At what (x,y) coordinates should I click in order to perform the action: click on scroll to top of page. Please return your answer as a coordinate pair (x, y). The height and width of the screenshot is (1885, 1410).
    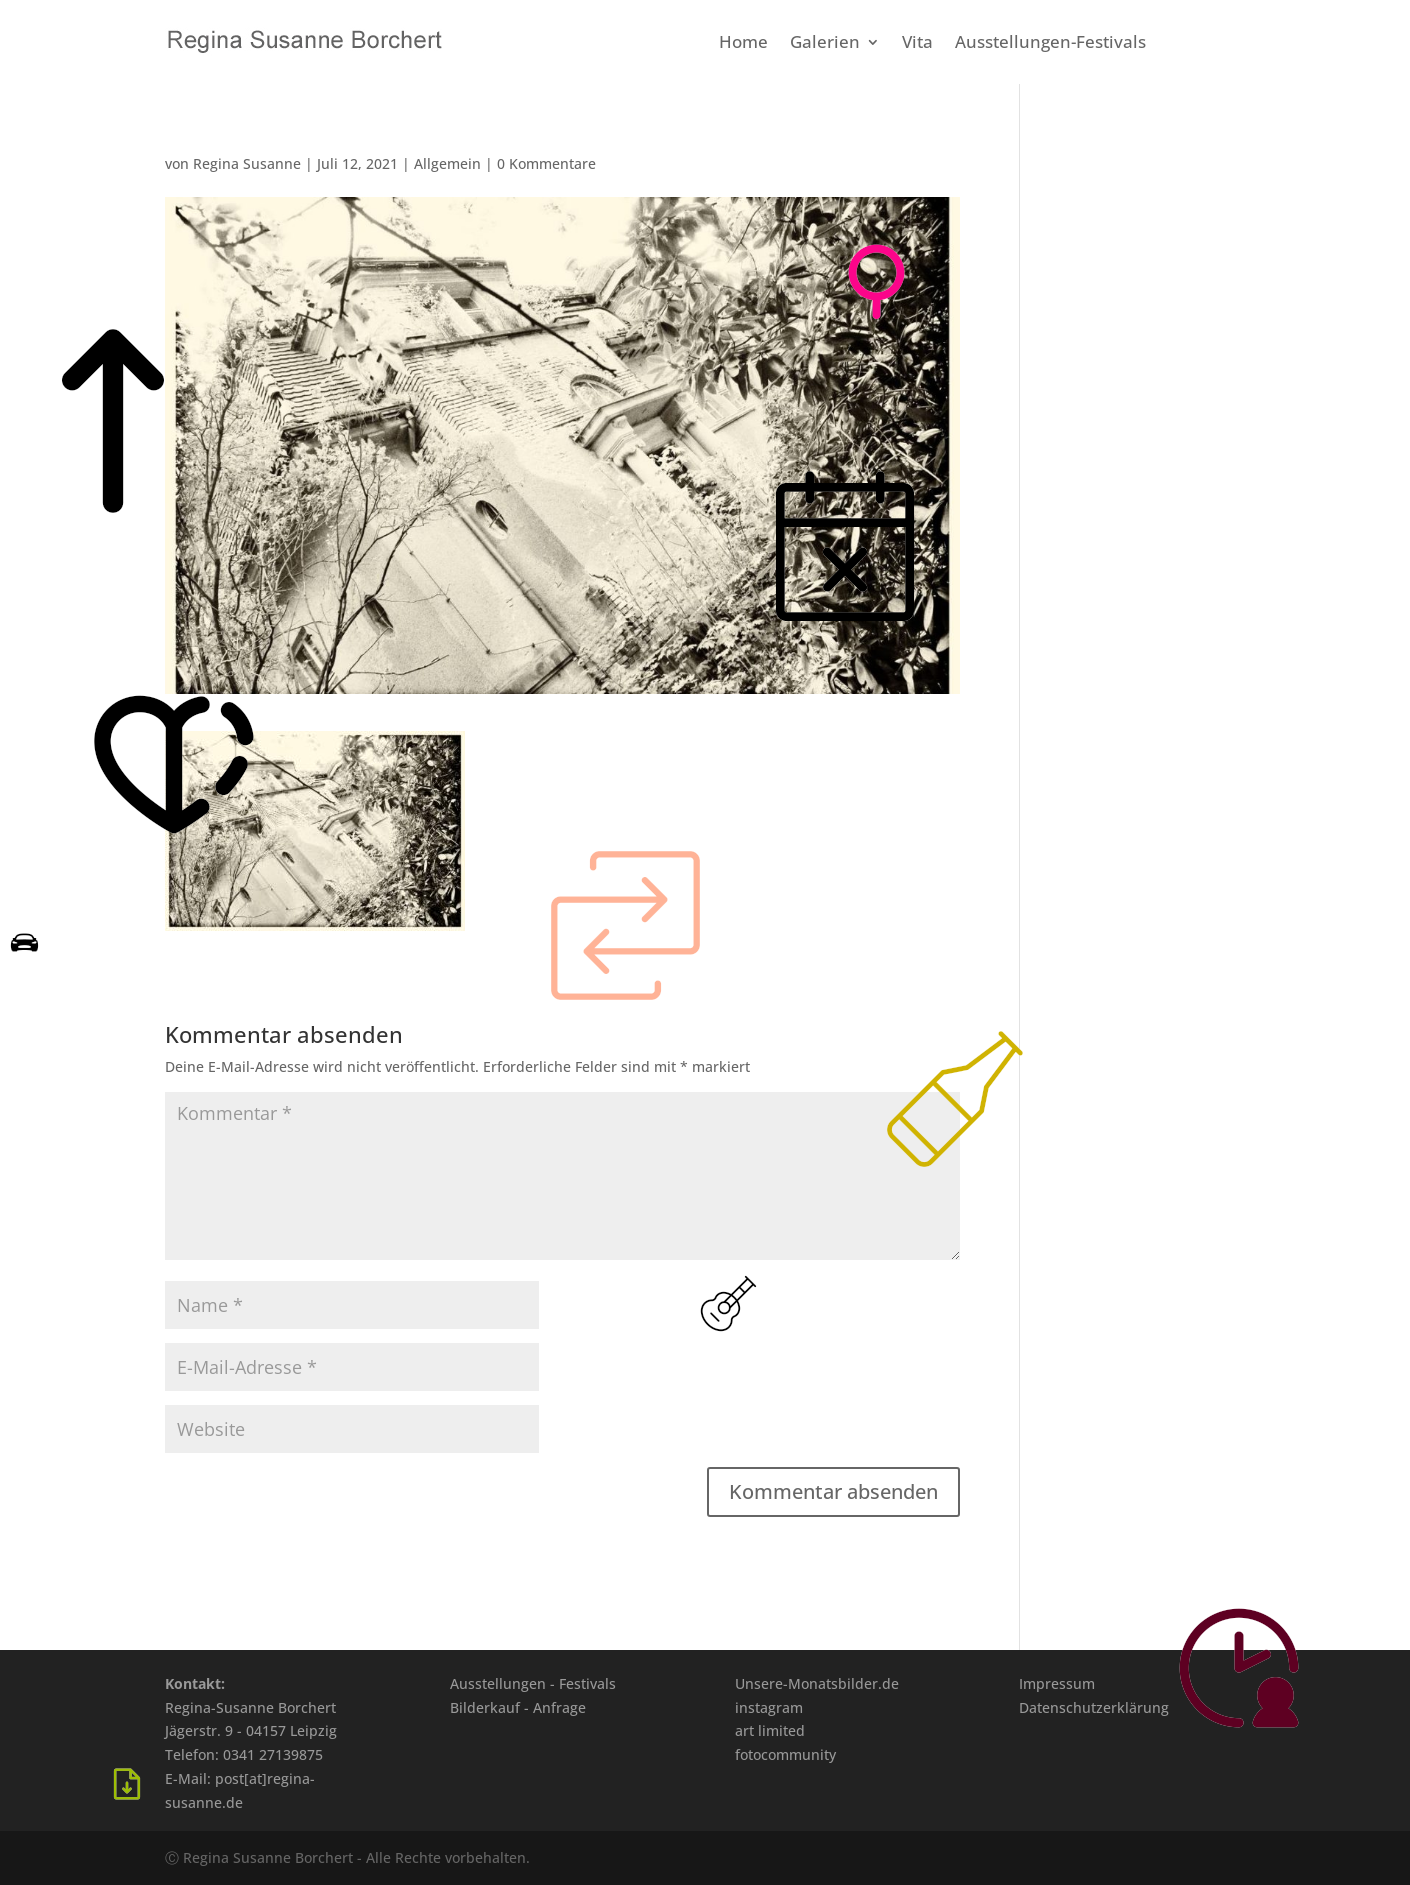
    Looking at the image, I should click on (113, 421).